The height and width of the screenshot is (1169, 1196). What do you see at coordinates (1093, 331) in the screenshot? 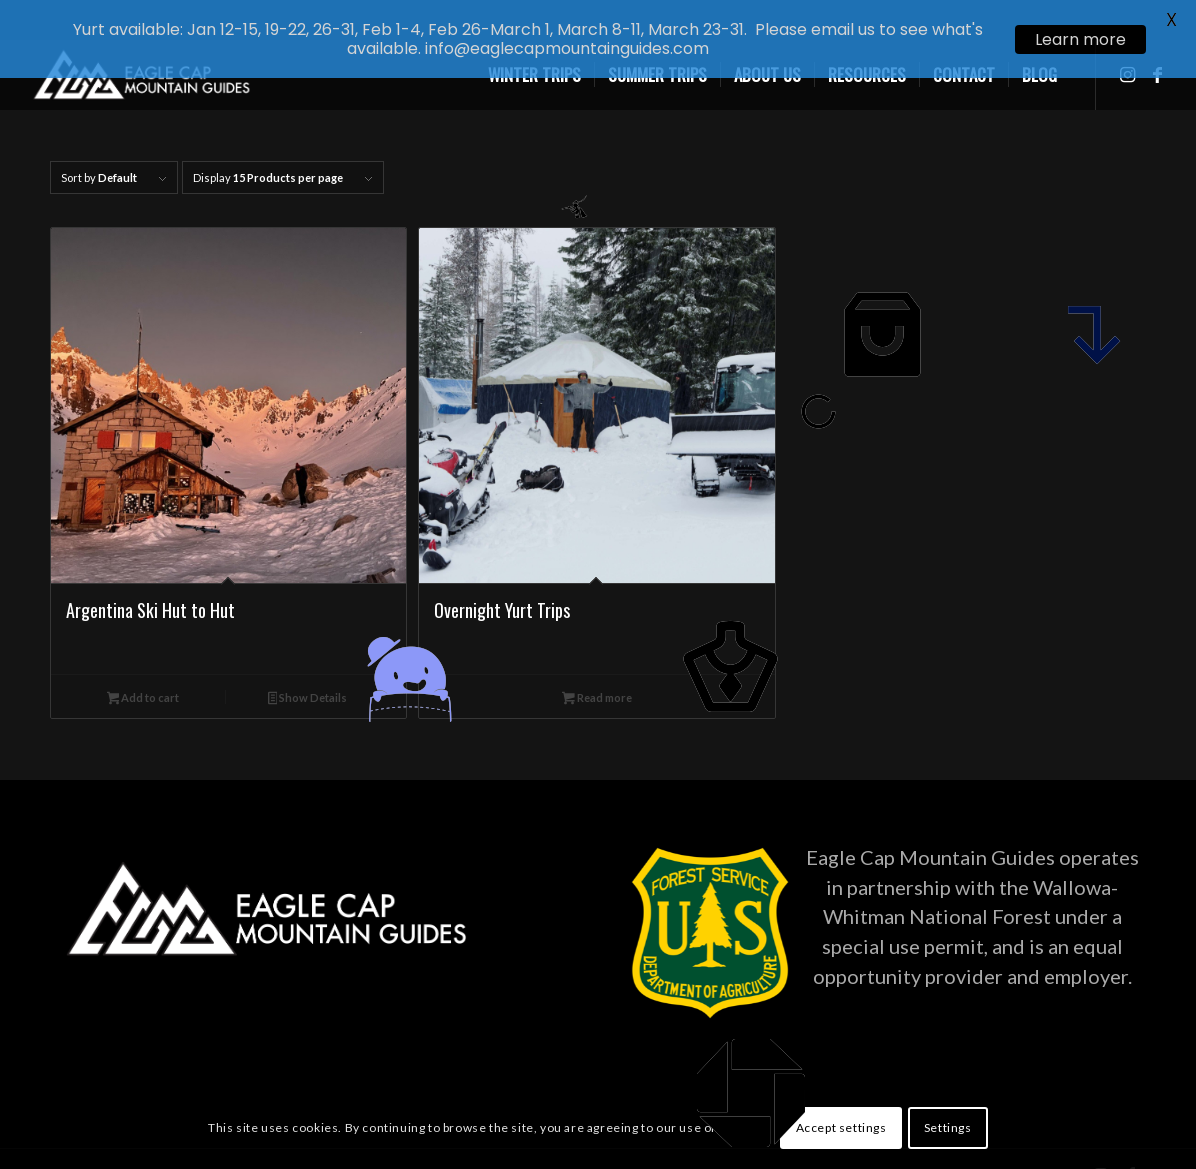
I see `indicates a right-then-down navigation path` at bounding box center [1093, 331].